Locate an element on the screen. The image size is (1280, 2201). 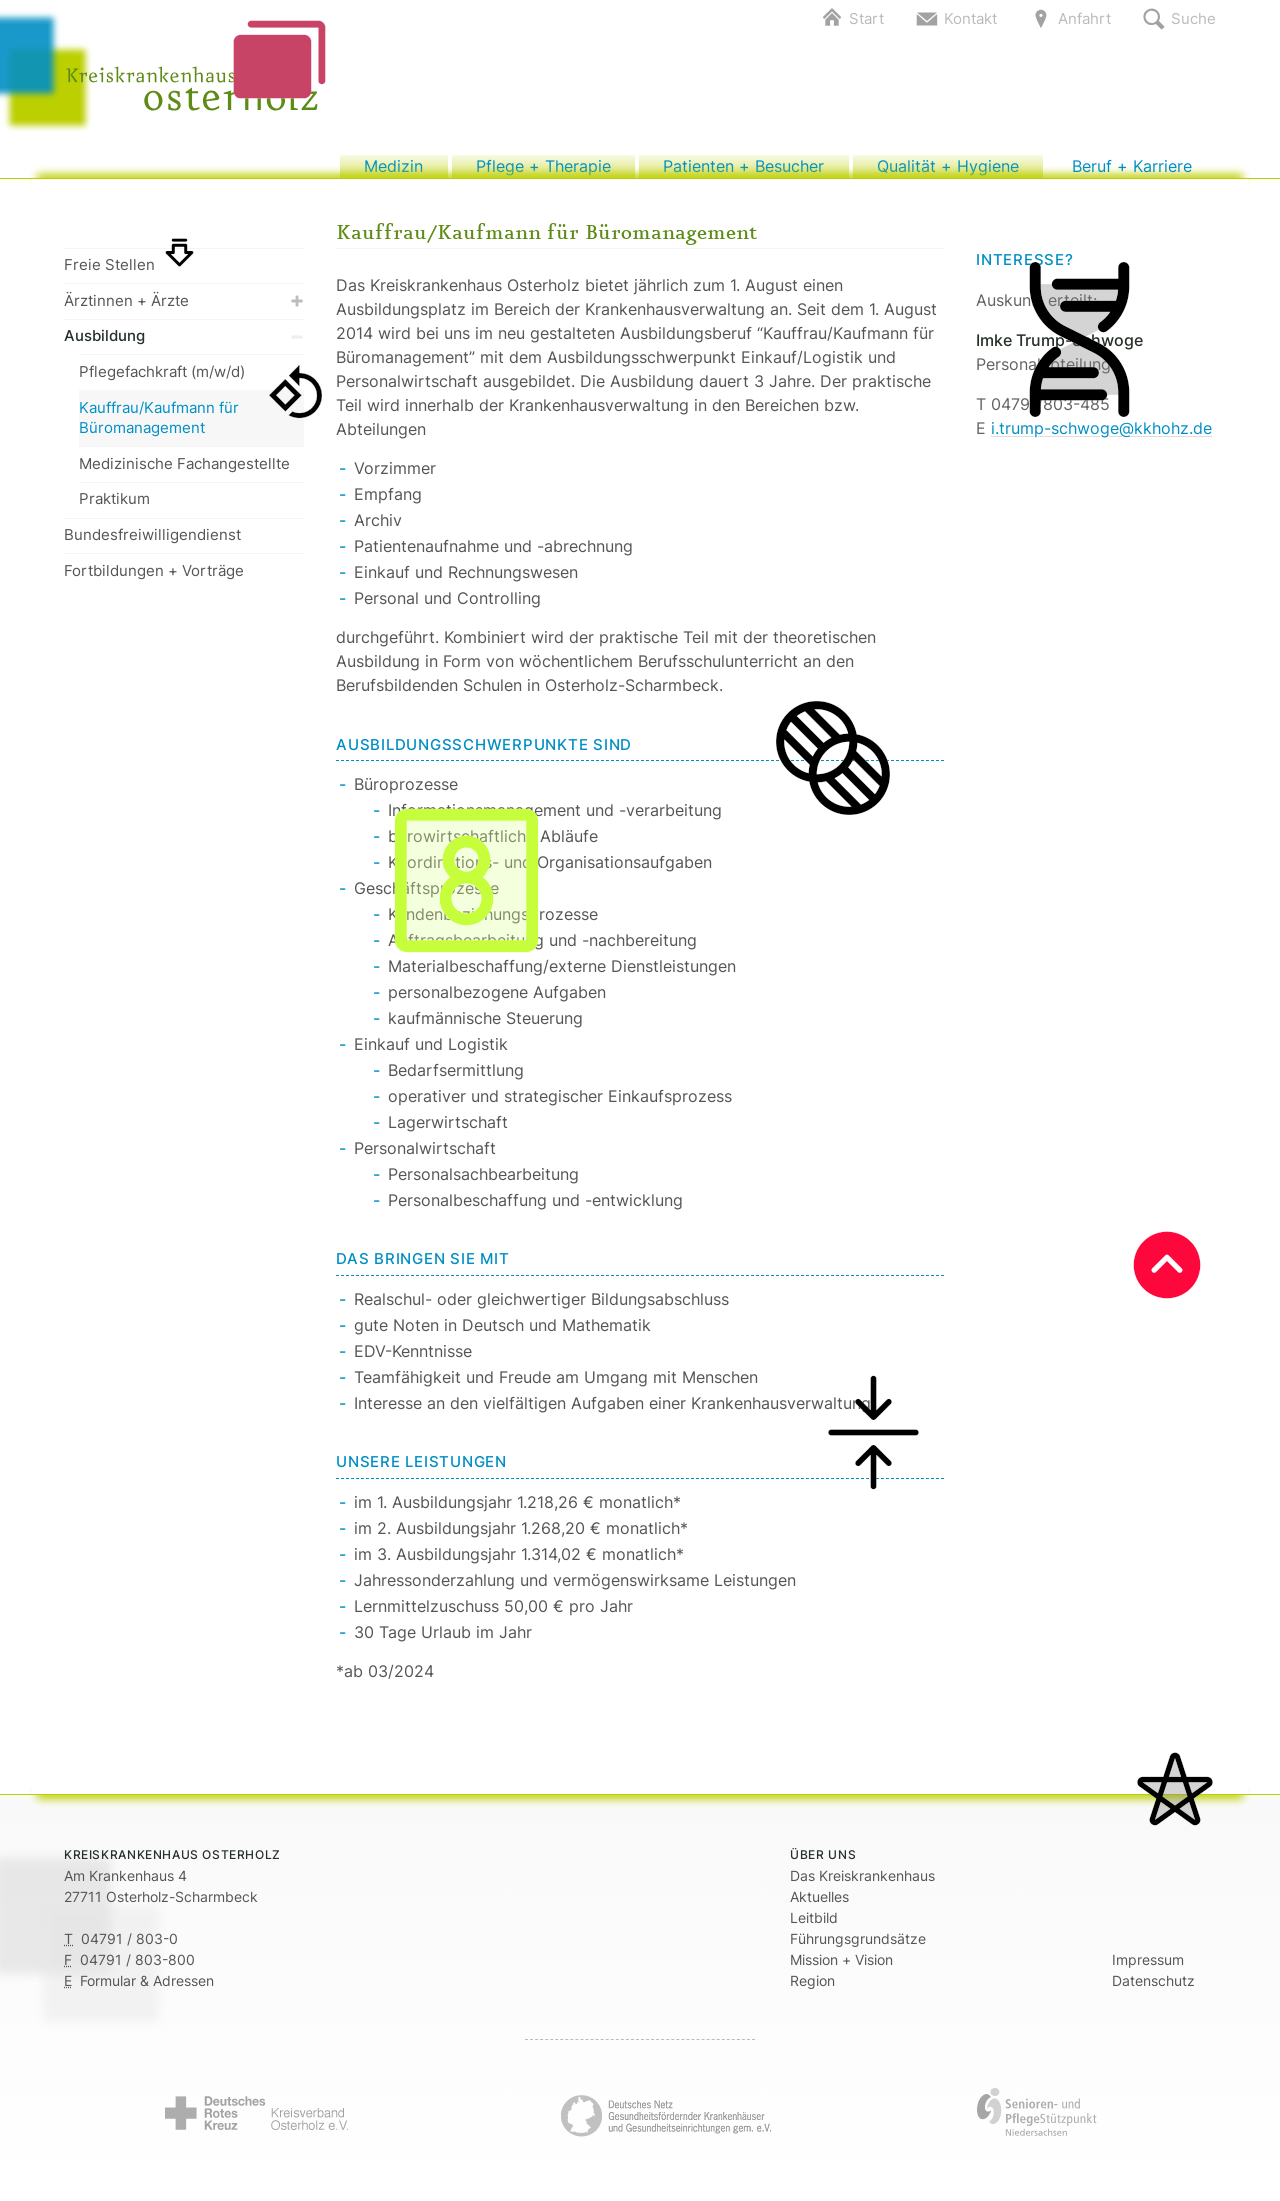
collapse content vertically is located at coordinates (873, 1432).